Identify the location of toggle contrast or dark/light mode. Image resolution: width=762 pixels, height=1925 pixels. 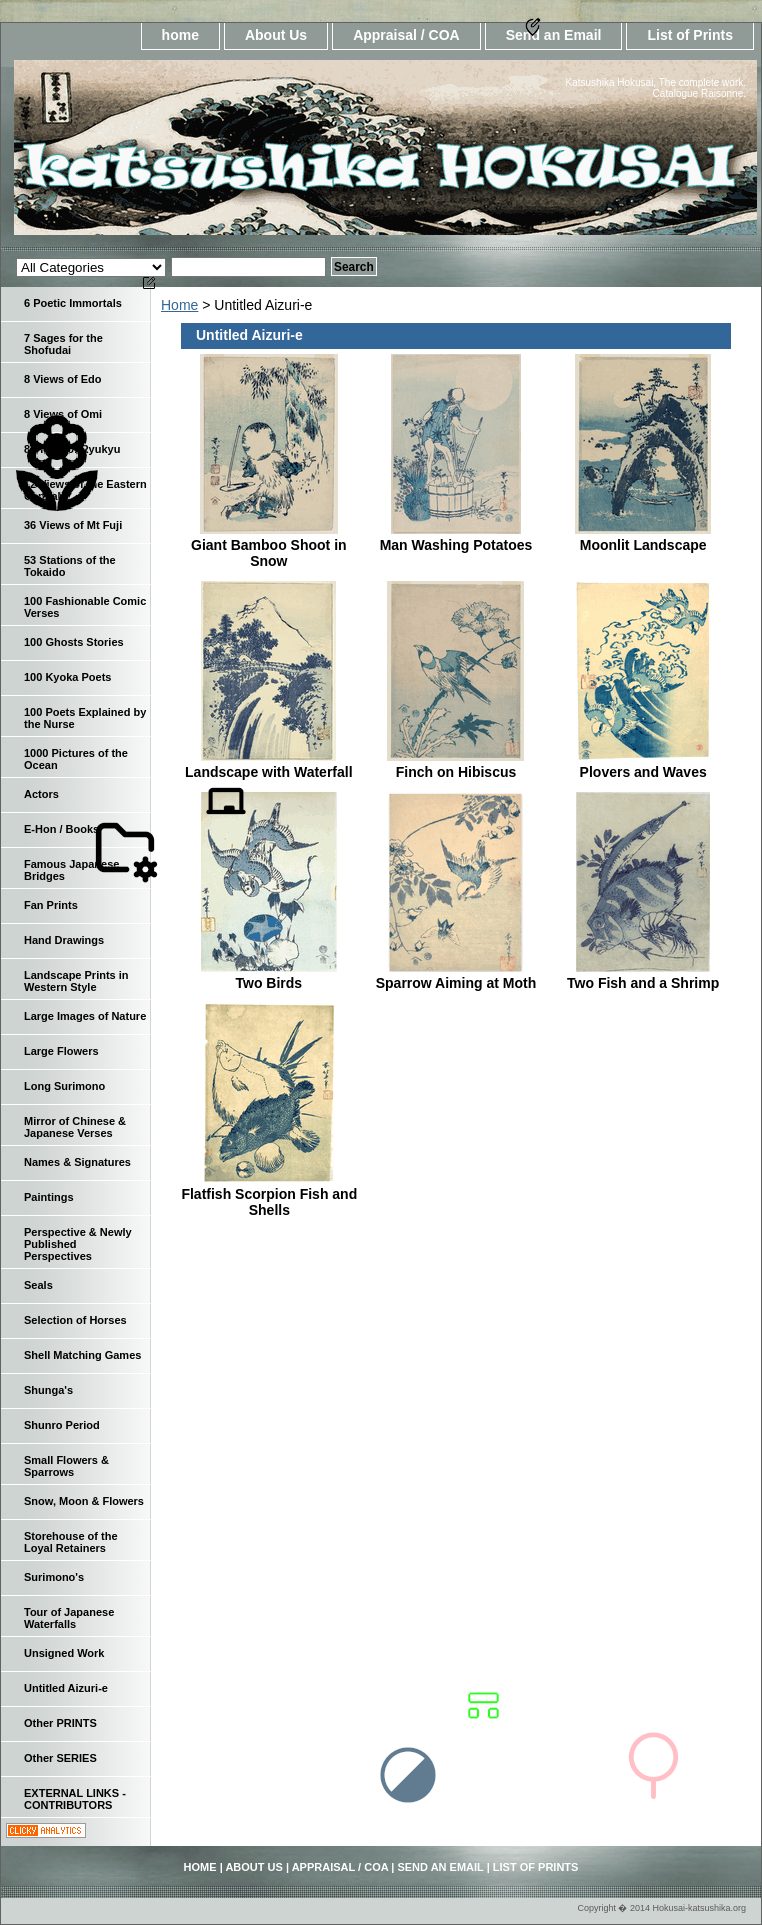
(408, 1775).